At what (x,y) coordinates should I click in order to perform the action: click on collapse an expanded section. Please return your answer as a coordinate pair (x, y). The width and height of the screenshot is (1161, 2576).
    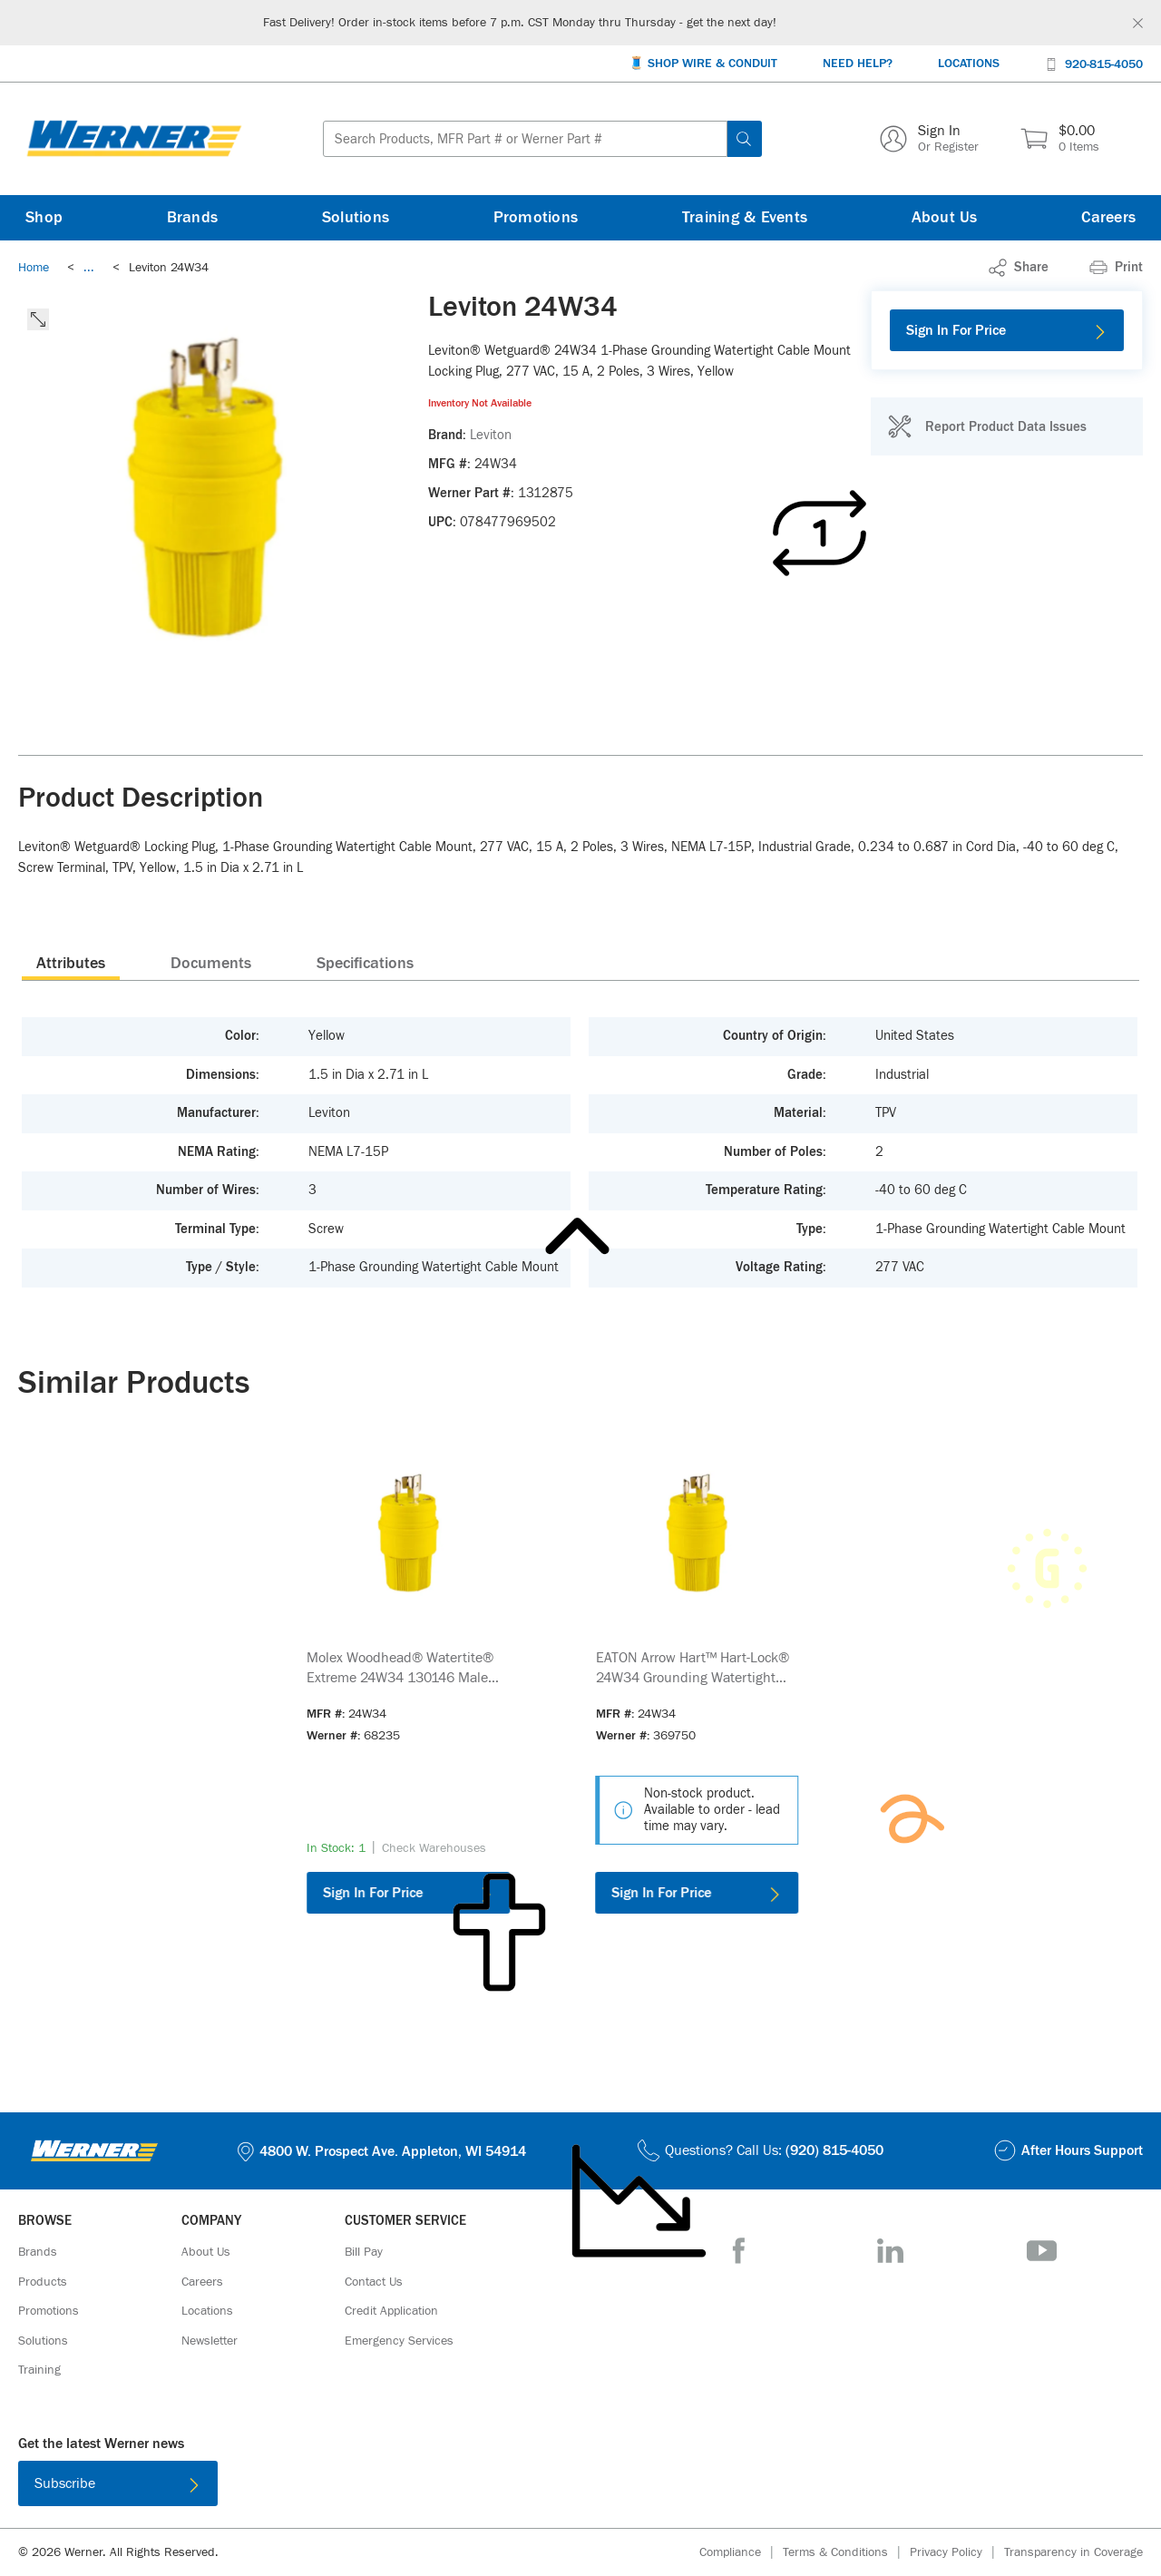
    Looking at the image, I should click on (577, 1252).